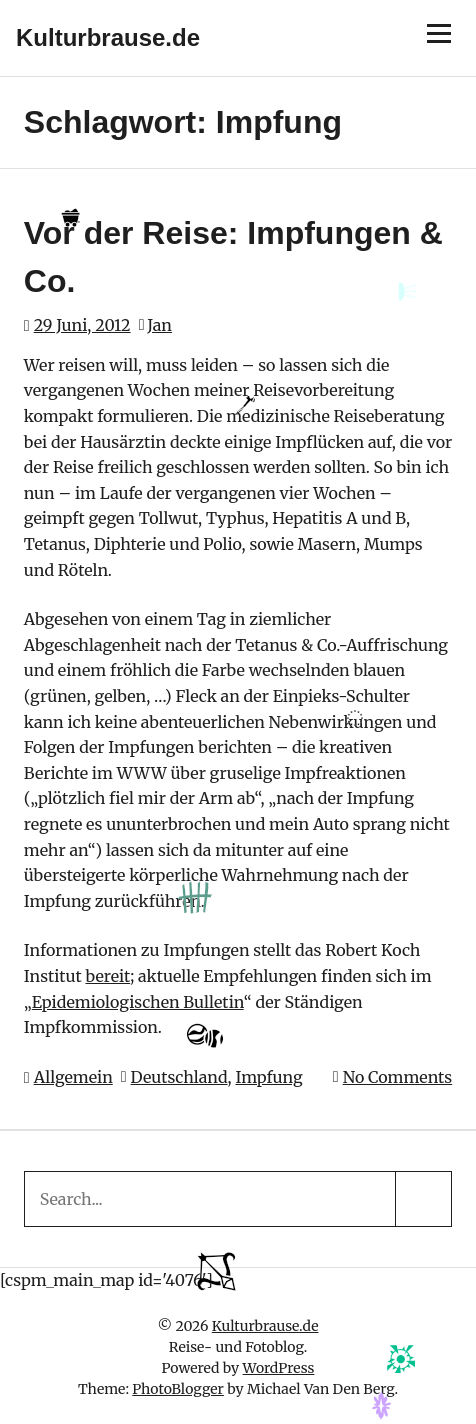 The image size is (476, 1424). Describe the element at coordinates (195, 897) in the screenshot. I see `indicates a count of five items or points` at that location.